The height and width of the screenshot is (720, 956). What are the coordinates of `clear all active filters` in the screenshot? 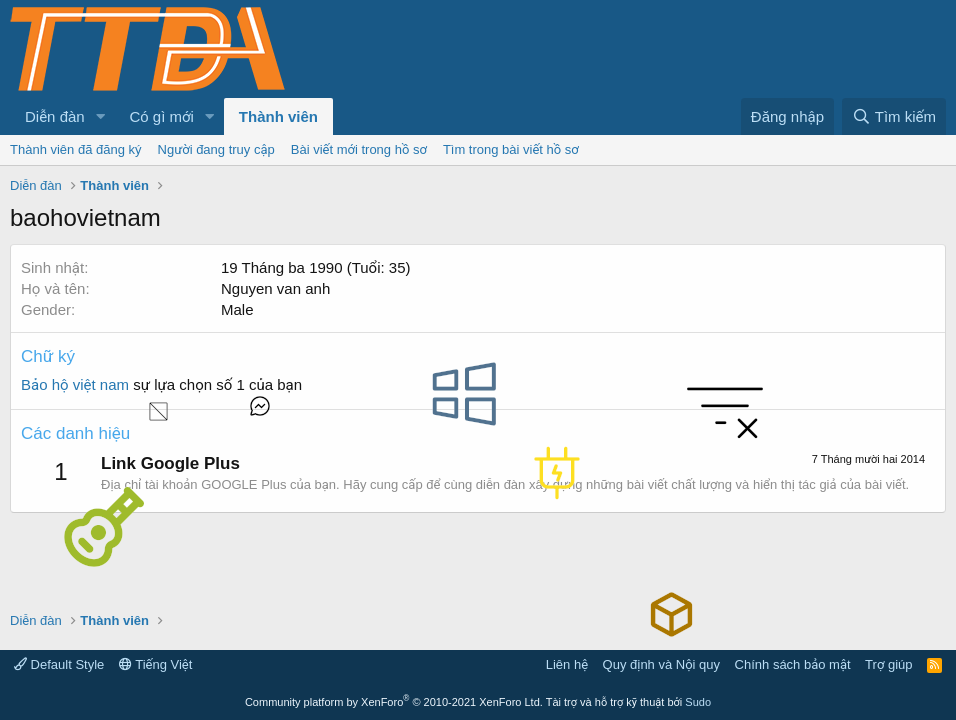 It's located at (725, 403).